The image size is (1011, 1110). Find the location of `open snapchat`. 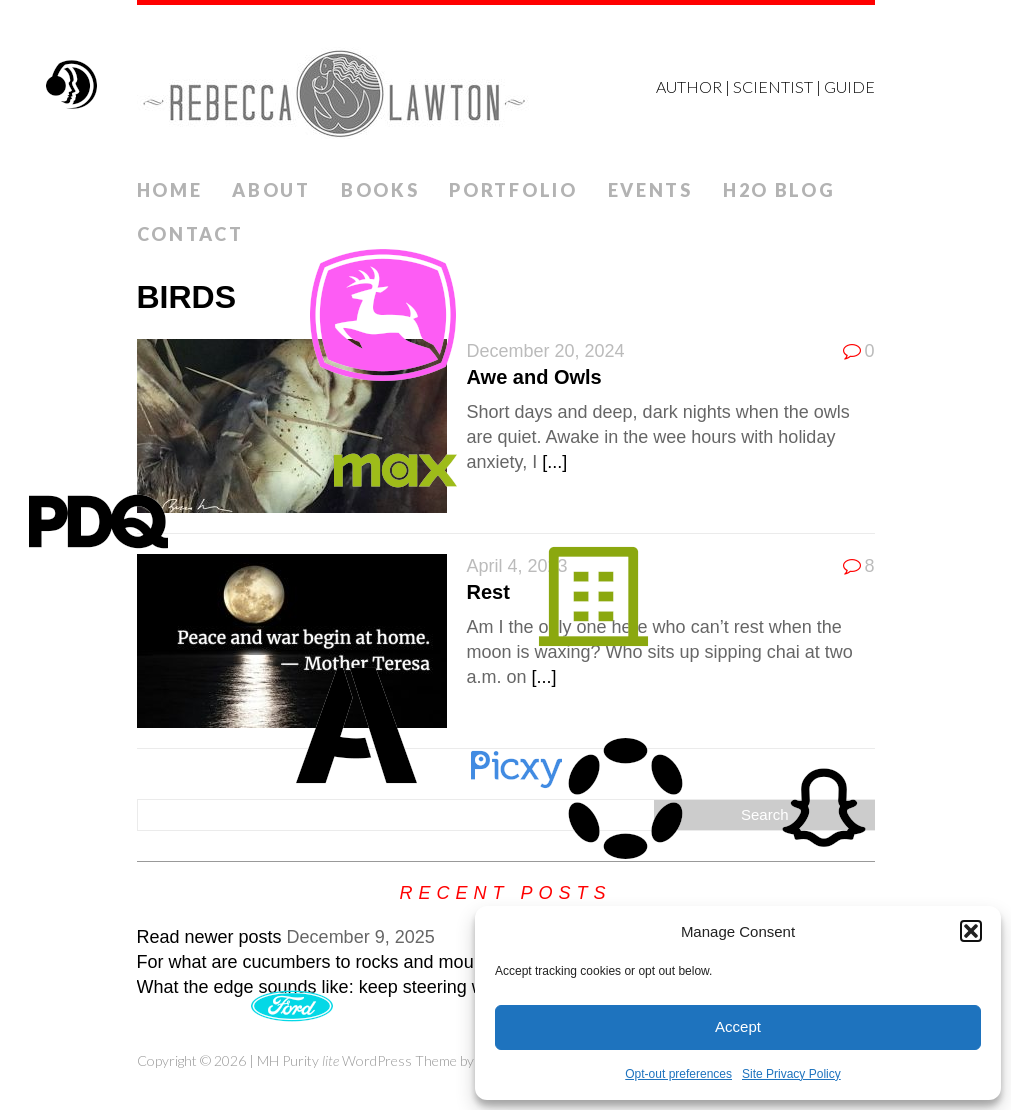

open snapchat is located at coordinates (824, 806).